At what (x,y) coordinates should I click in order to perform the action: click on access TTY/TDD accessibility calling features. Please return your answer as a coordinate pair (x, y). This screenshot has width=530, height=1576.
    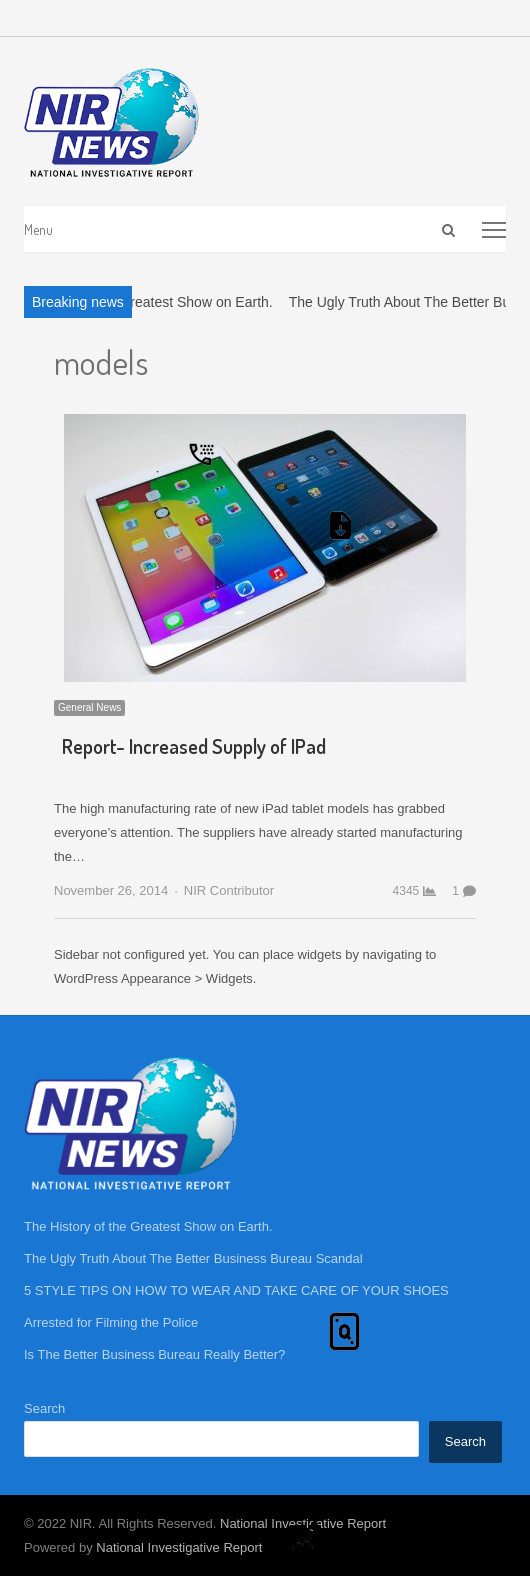
    Looking at the image, I should click on (201, 454).